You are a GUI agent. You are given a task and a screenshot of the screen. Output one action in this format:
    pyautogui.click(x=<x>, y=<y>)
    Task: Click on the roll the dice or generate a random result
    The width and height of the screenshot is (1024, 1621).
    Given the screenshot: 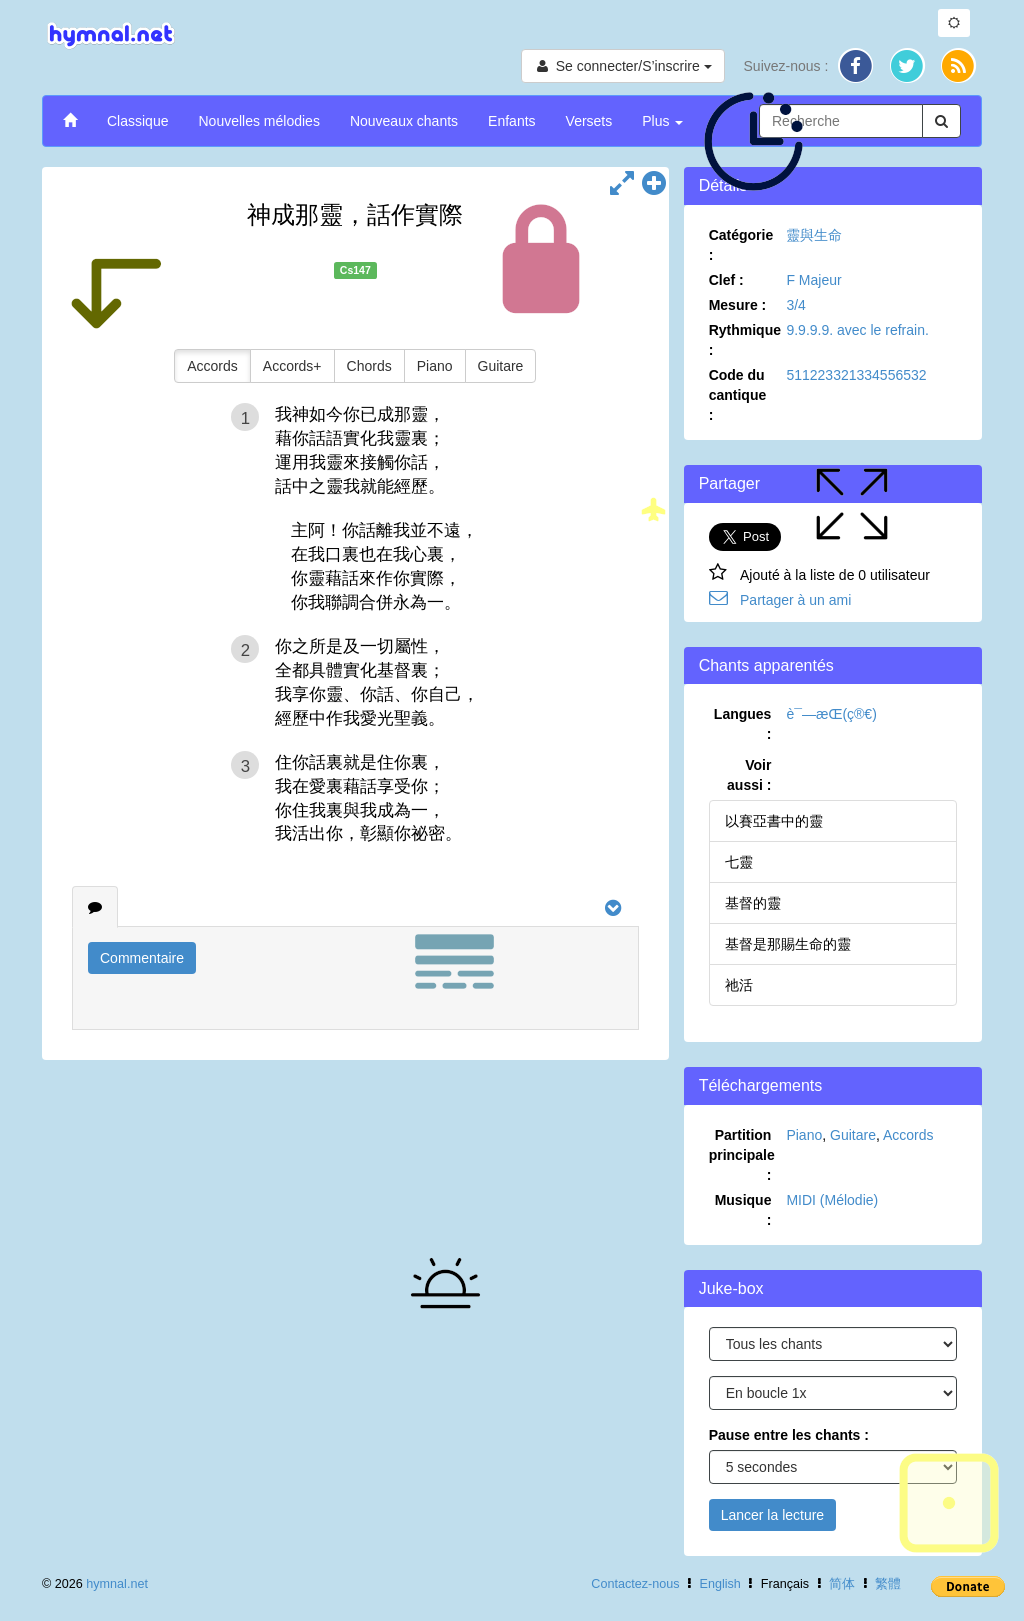 What is the action you would take?
    pyautogui.click(x=949, y=1503)
    